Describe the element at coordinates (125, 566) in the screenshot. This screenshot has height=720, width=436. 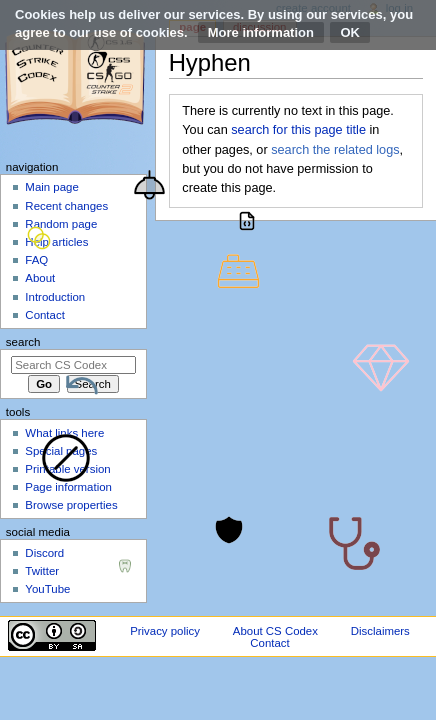
I see `access dental care or dentist information` at that location.